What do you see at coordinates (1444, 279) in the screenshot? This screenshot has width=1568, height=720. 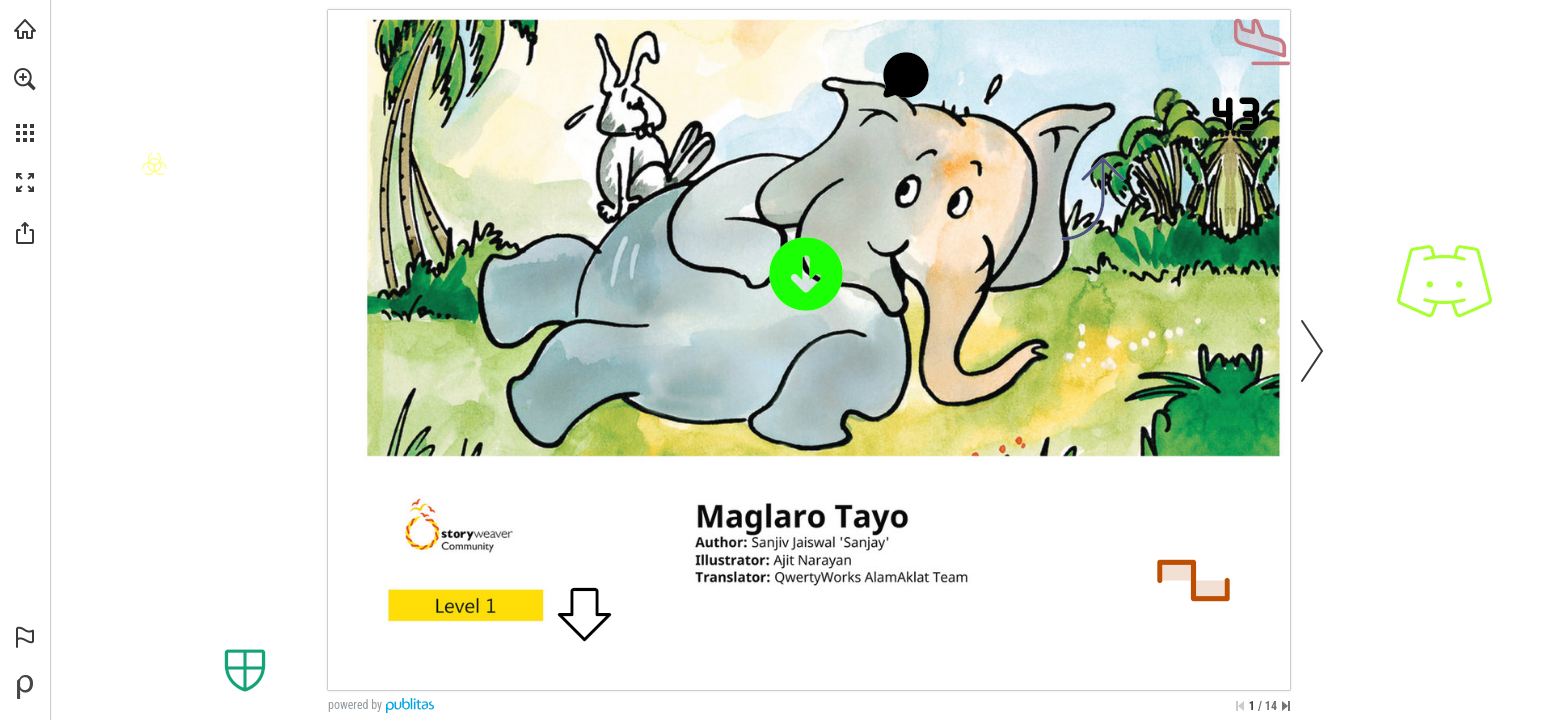 I see `open Discord` at bounding box center [1444, 279].